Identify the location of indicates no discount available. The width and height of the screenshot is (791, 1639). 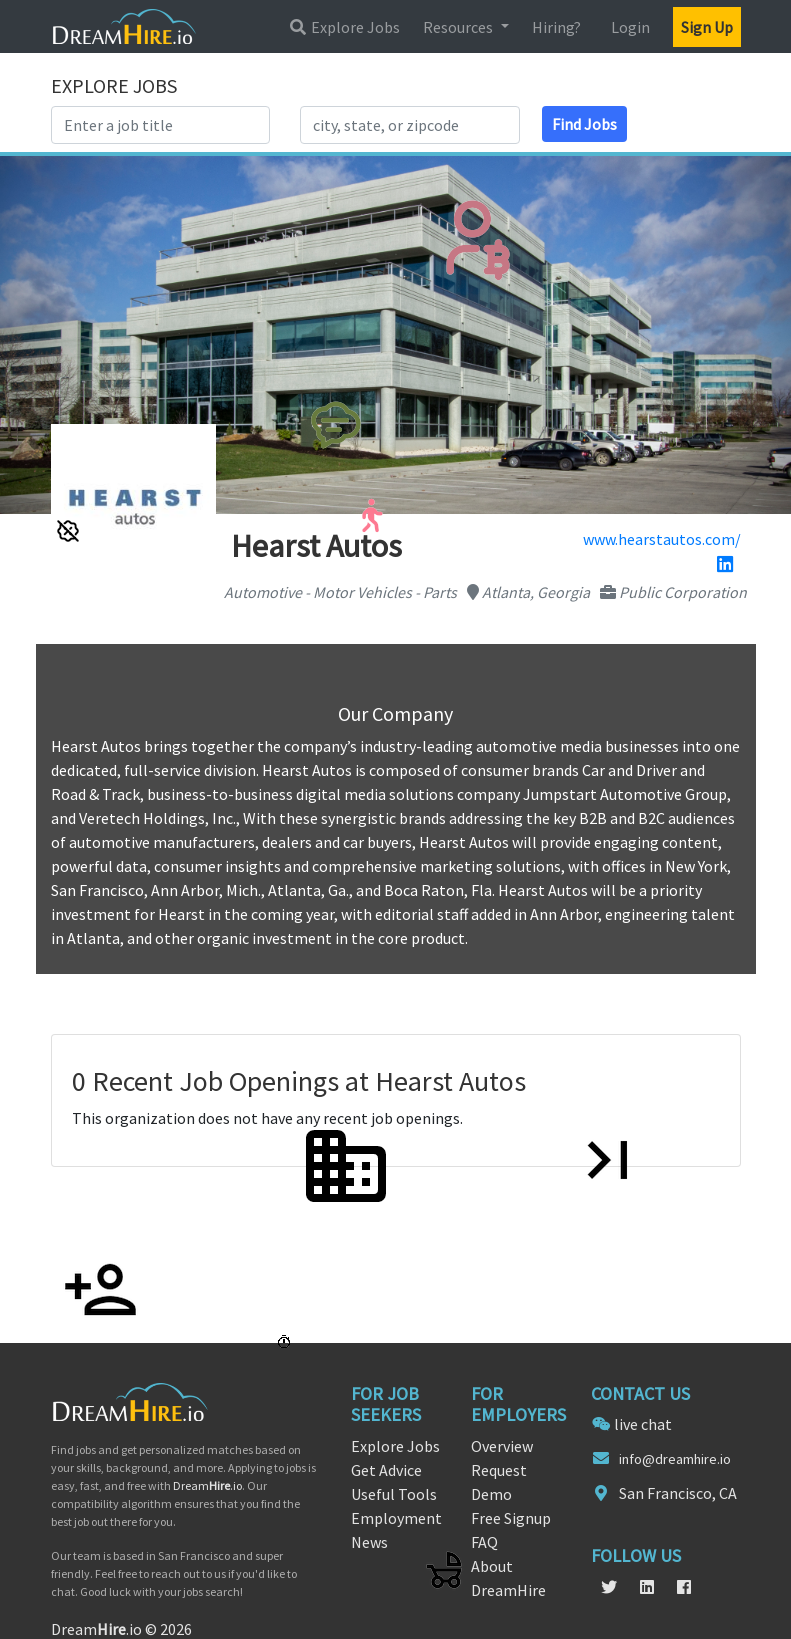
(68, 531).